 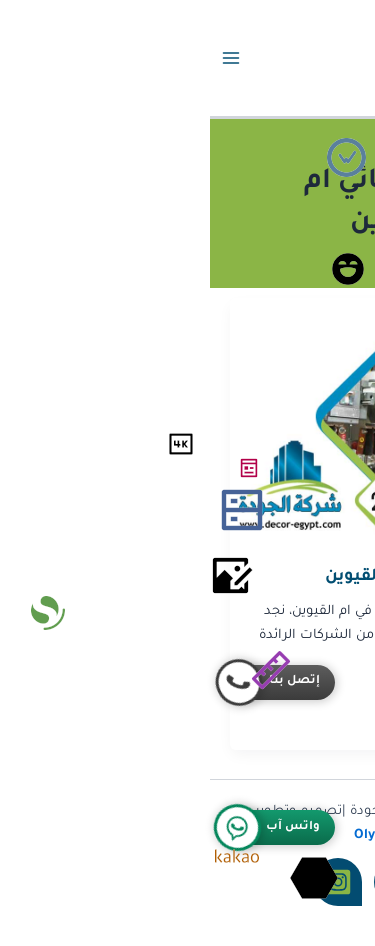 What do you see at coordinates (242, 510) in the screenshot?
I see `access server settings` at bounding box center [242, 510].